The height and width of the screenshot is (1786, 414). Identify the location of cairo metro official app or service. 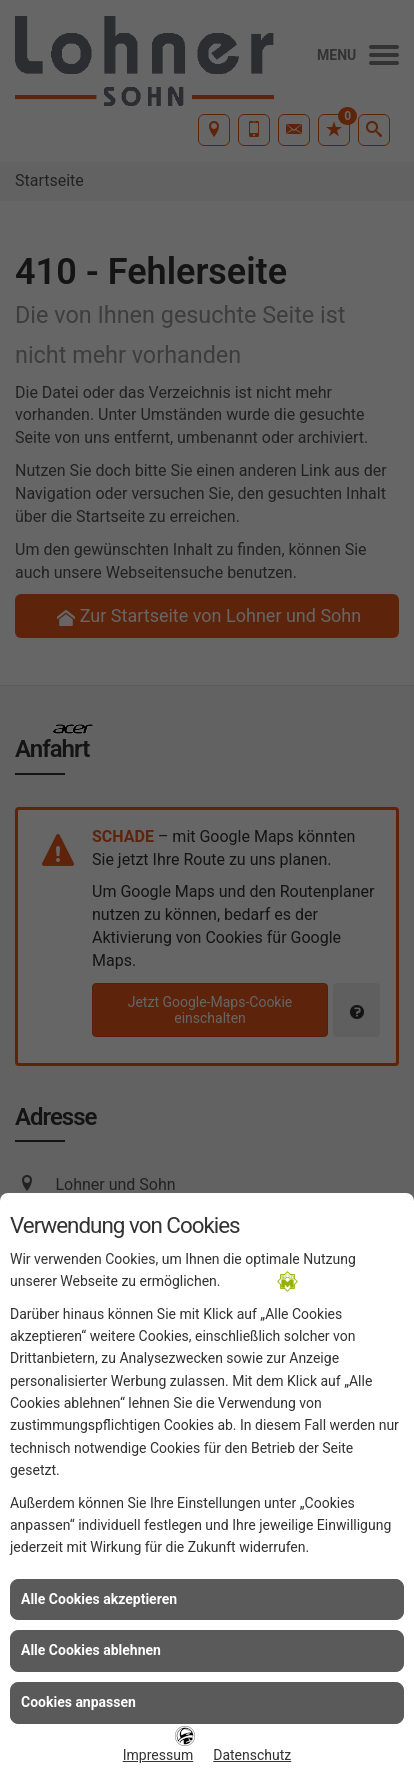
(287, 1281).